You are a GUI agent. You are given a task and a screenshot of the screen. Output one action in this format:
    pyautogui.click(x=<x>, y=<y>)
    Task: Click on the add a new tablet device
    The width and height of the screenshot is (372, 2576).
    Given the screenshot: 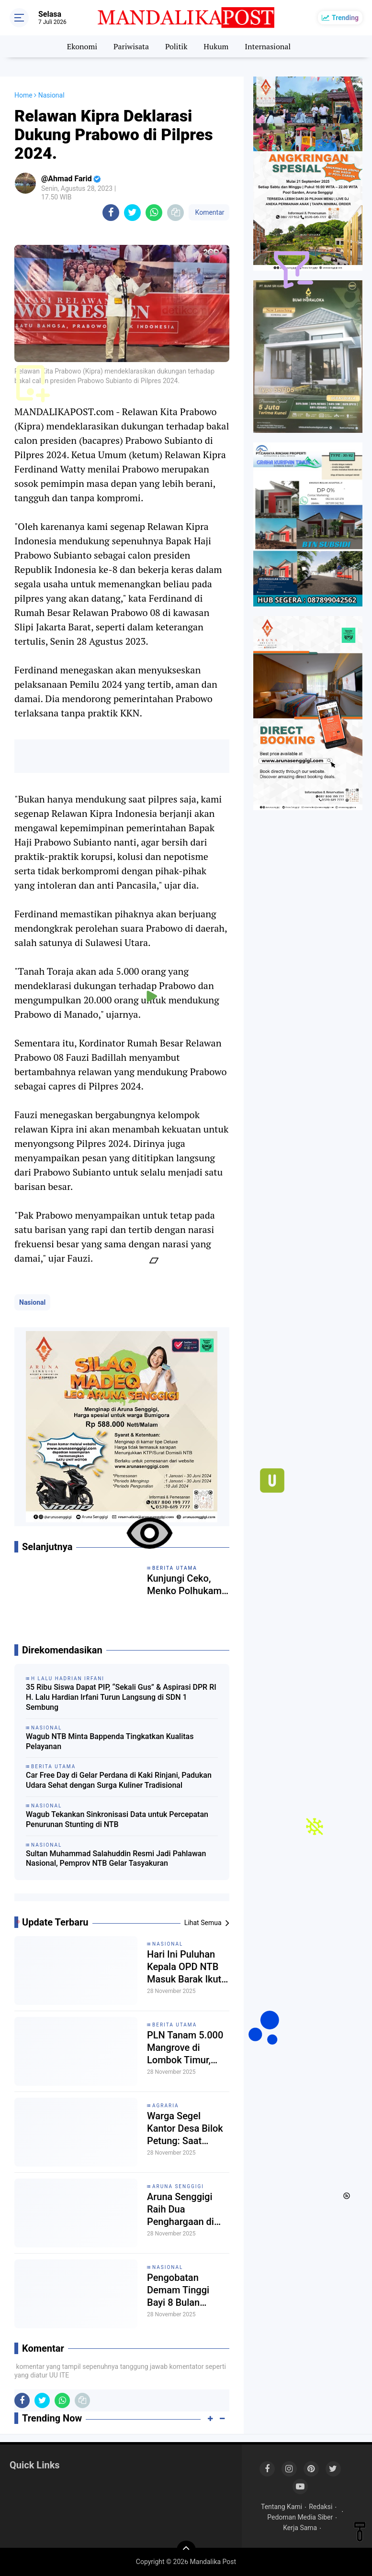 What is the action you would take?
    pyautogui.click(x=30, y=383)
    